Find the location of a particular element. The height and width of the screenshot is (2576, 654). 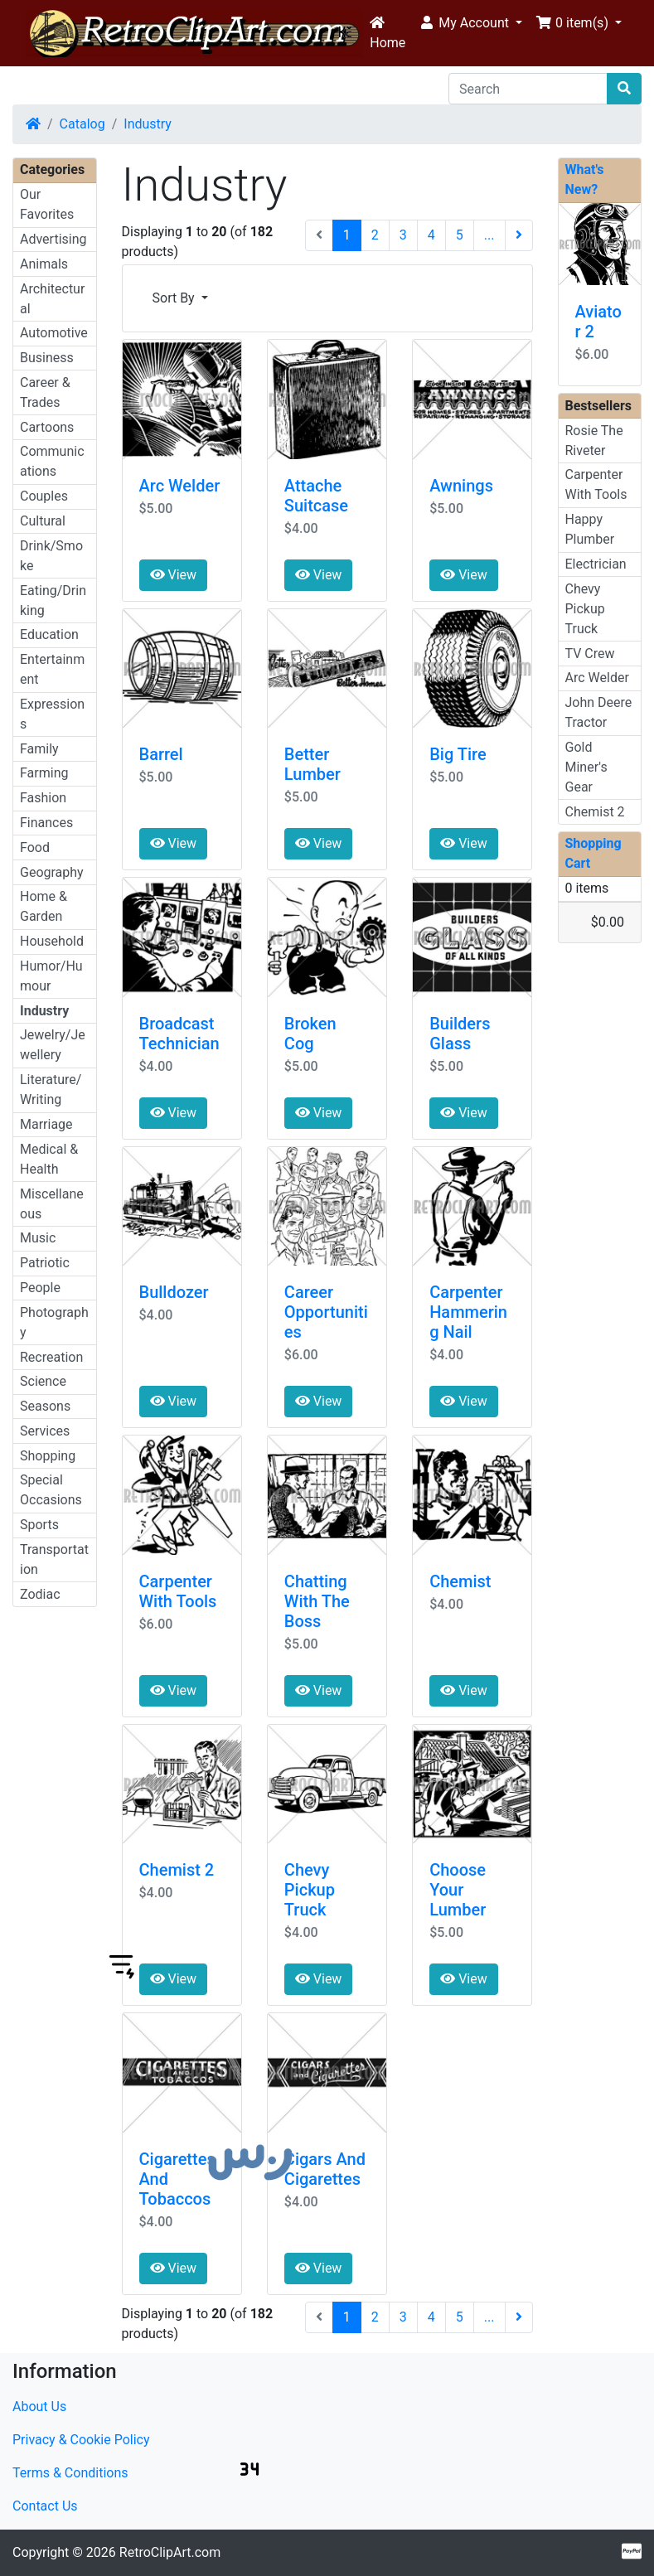

select czech koruna as currency is located at coordinates (345, 31).